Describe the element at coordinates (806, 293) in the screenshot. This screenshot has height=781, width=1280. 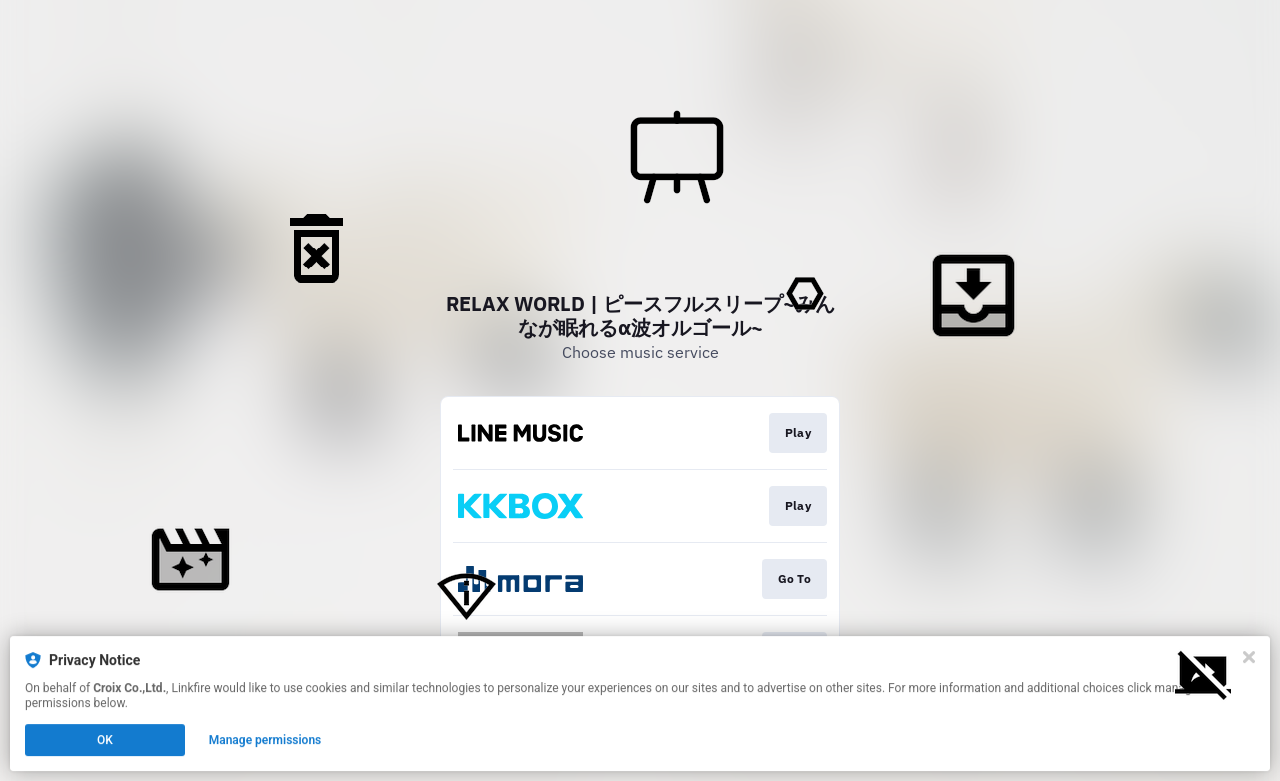
I see `unverified data breakpoint in debug mode` at that location.